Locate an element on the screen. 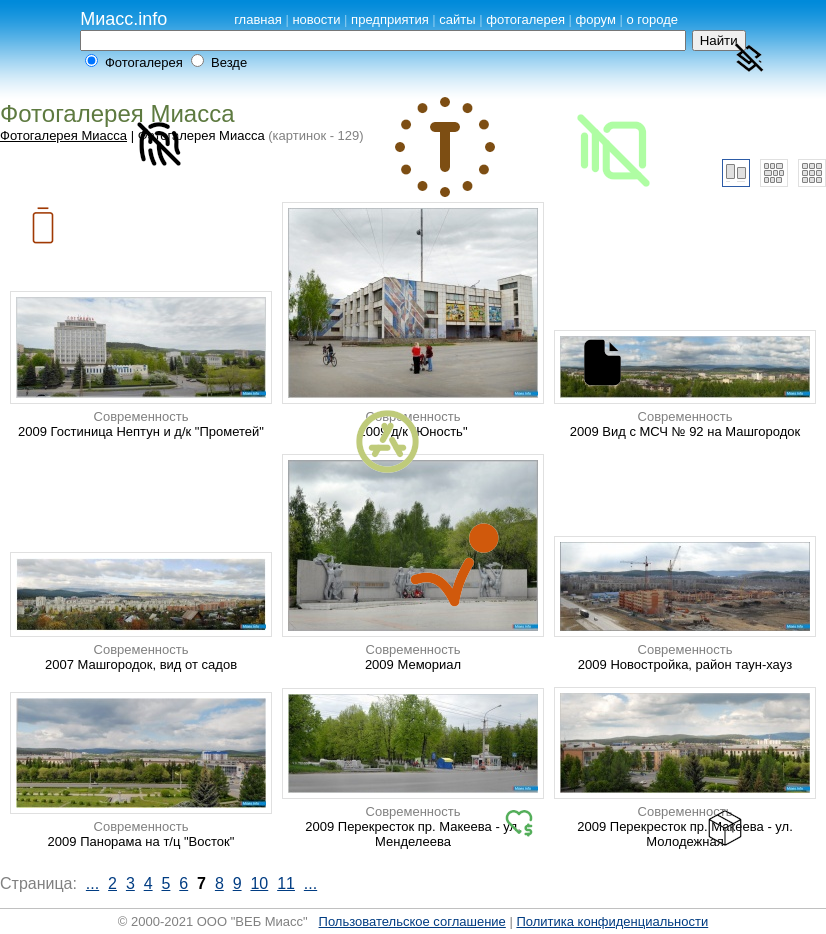 The image size is (826, 934). open or view a file is located at coordinates (602, 362).